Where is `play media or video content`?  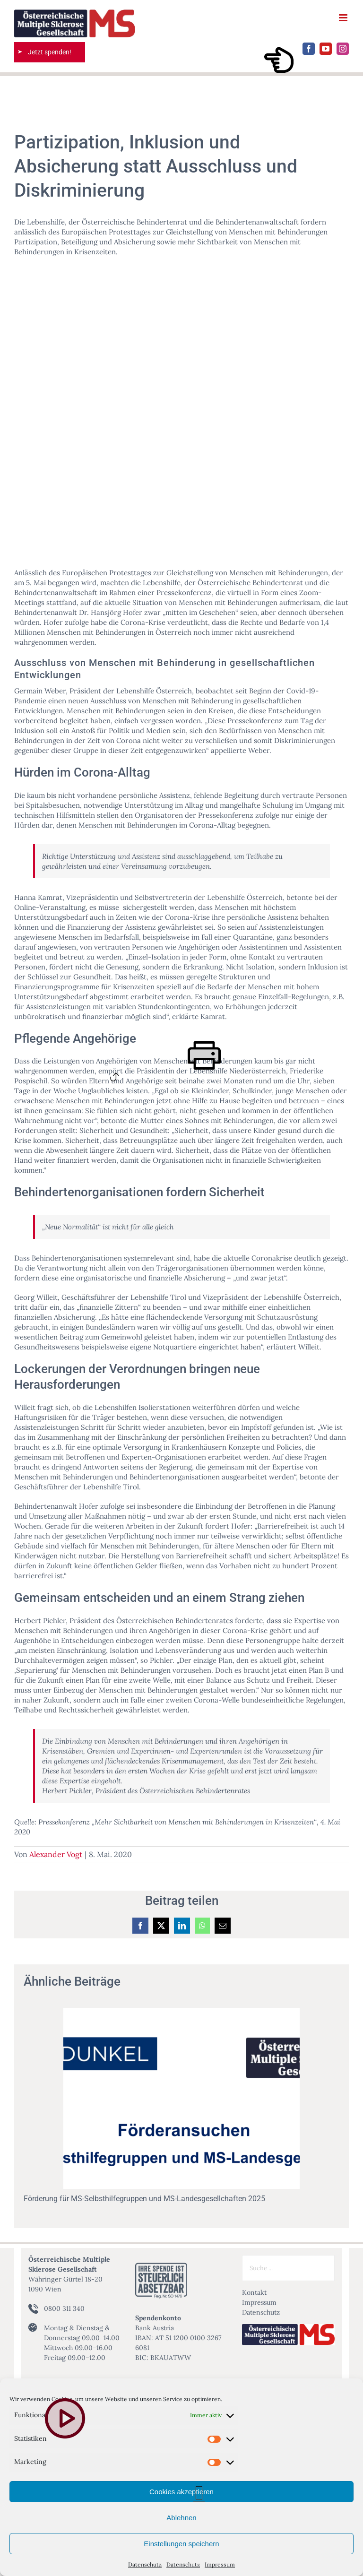 play media or video content is located at coordinates (65, 2418).